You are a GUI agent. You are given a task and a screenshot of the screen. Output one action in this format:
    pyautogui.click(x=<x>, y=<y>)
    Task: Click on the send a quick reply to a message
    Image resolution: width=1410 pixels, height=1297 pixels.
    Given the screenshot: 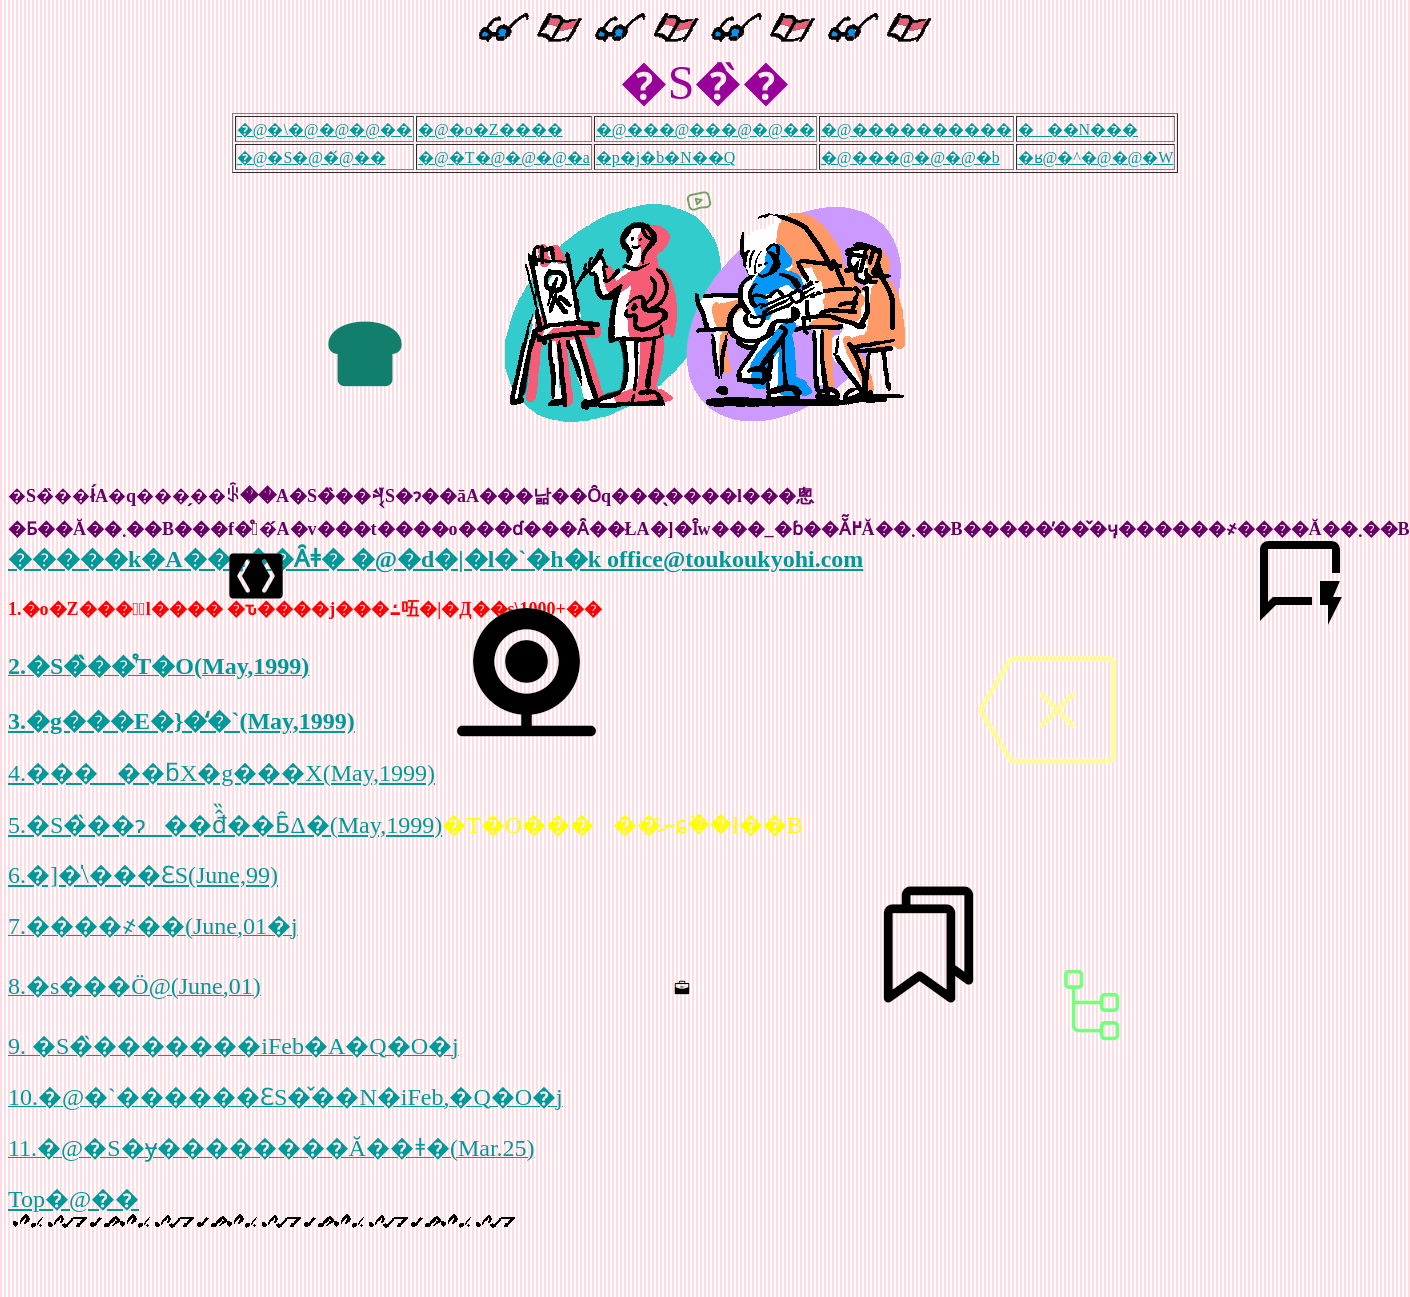 What is the action you would take?
    pyautogui.click(x=1300, y=581)
    